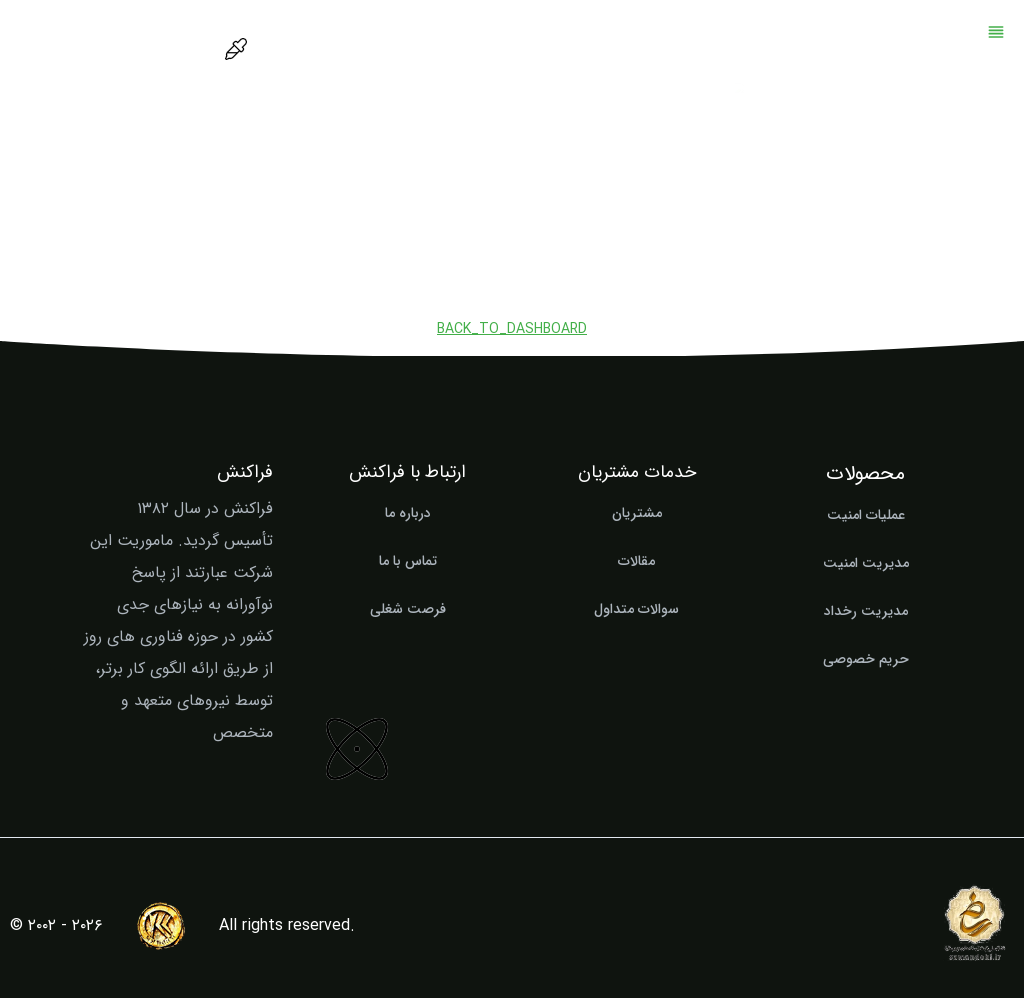 The image size is (1024, 998). Describe the element at coordinates (357, 749) in the screenshot. I see `access science or chemistry features` at that location.